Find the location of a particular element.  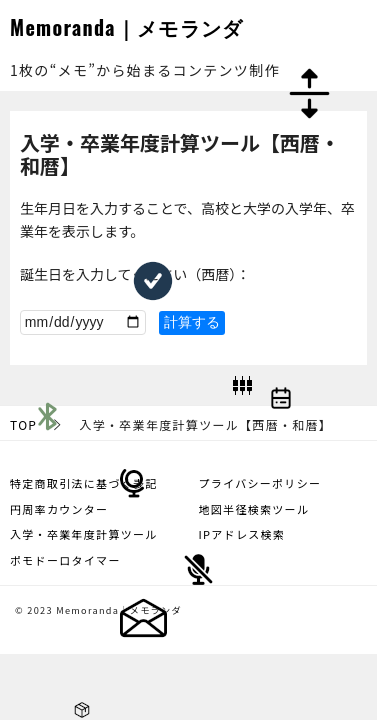

open calendar or date picker is located at coordinates (281, 398).